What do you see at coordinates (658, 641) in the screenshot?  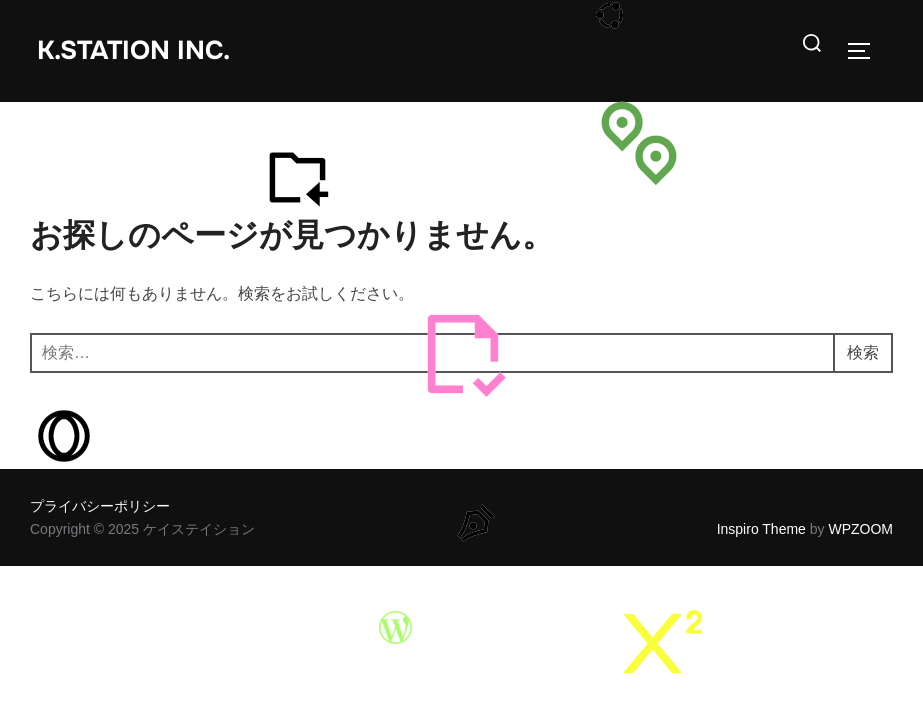 I see `format selected text as superscript` at bounding box center [658, 641].